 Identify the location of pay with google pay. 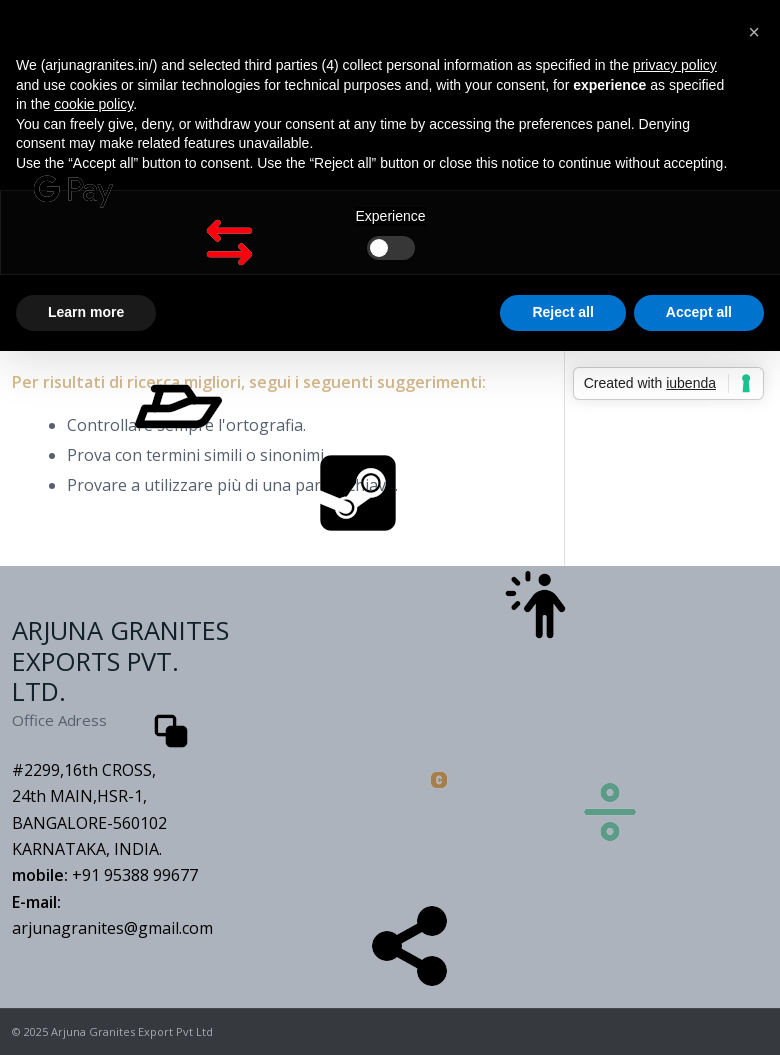
(73, 191).